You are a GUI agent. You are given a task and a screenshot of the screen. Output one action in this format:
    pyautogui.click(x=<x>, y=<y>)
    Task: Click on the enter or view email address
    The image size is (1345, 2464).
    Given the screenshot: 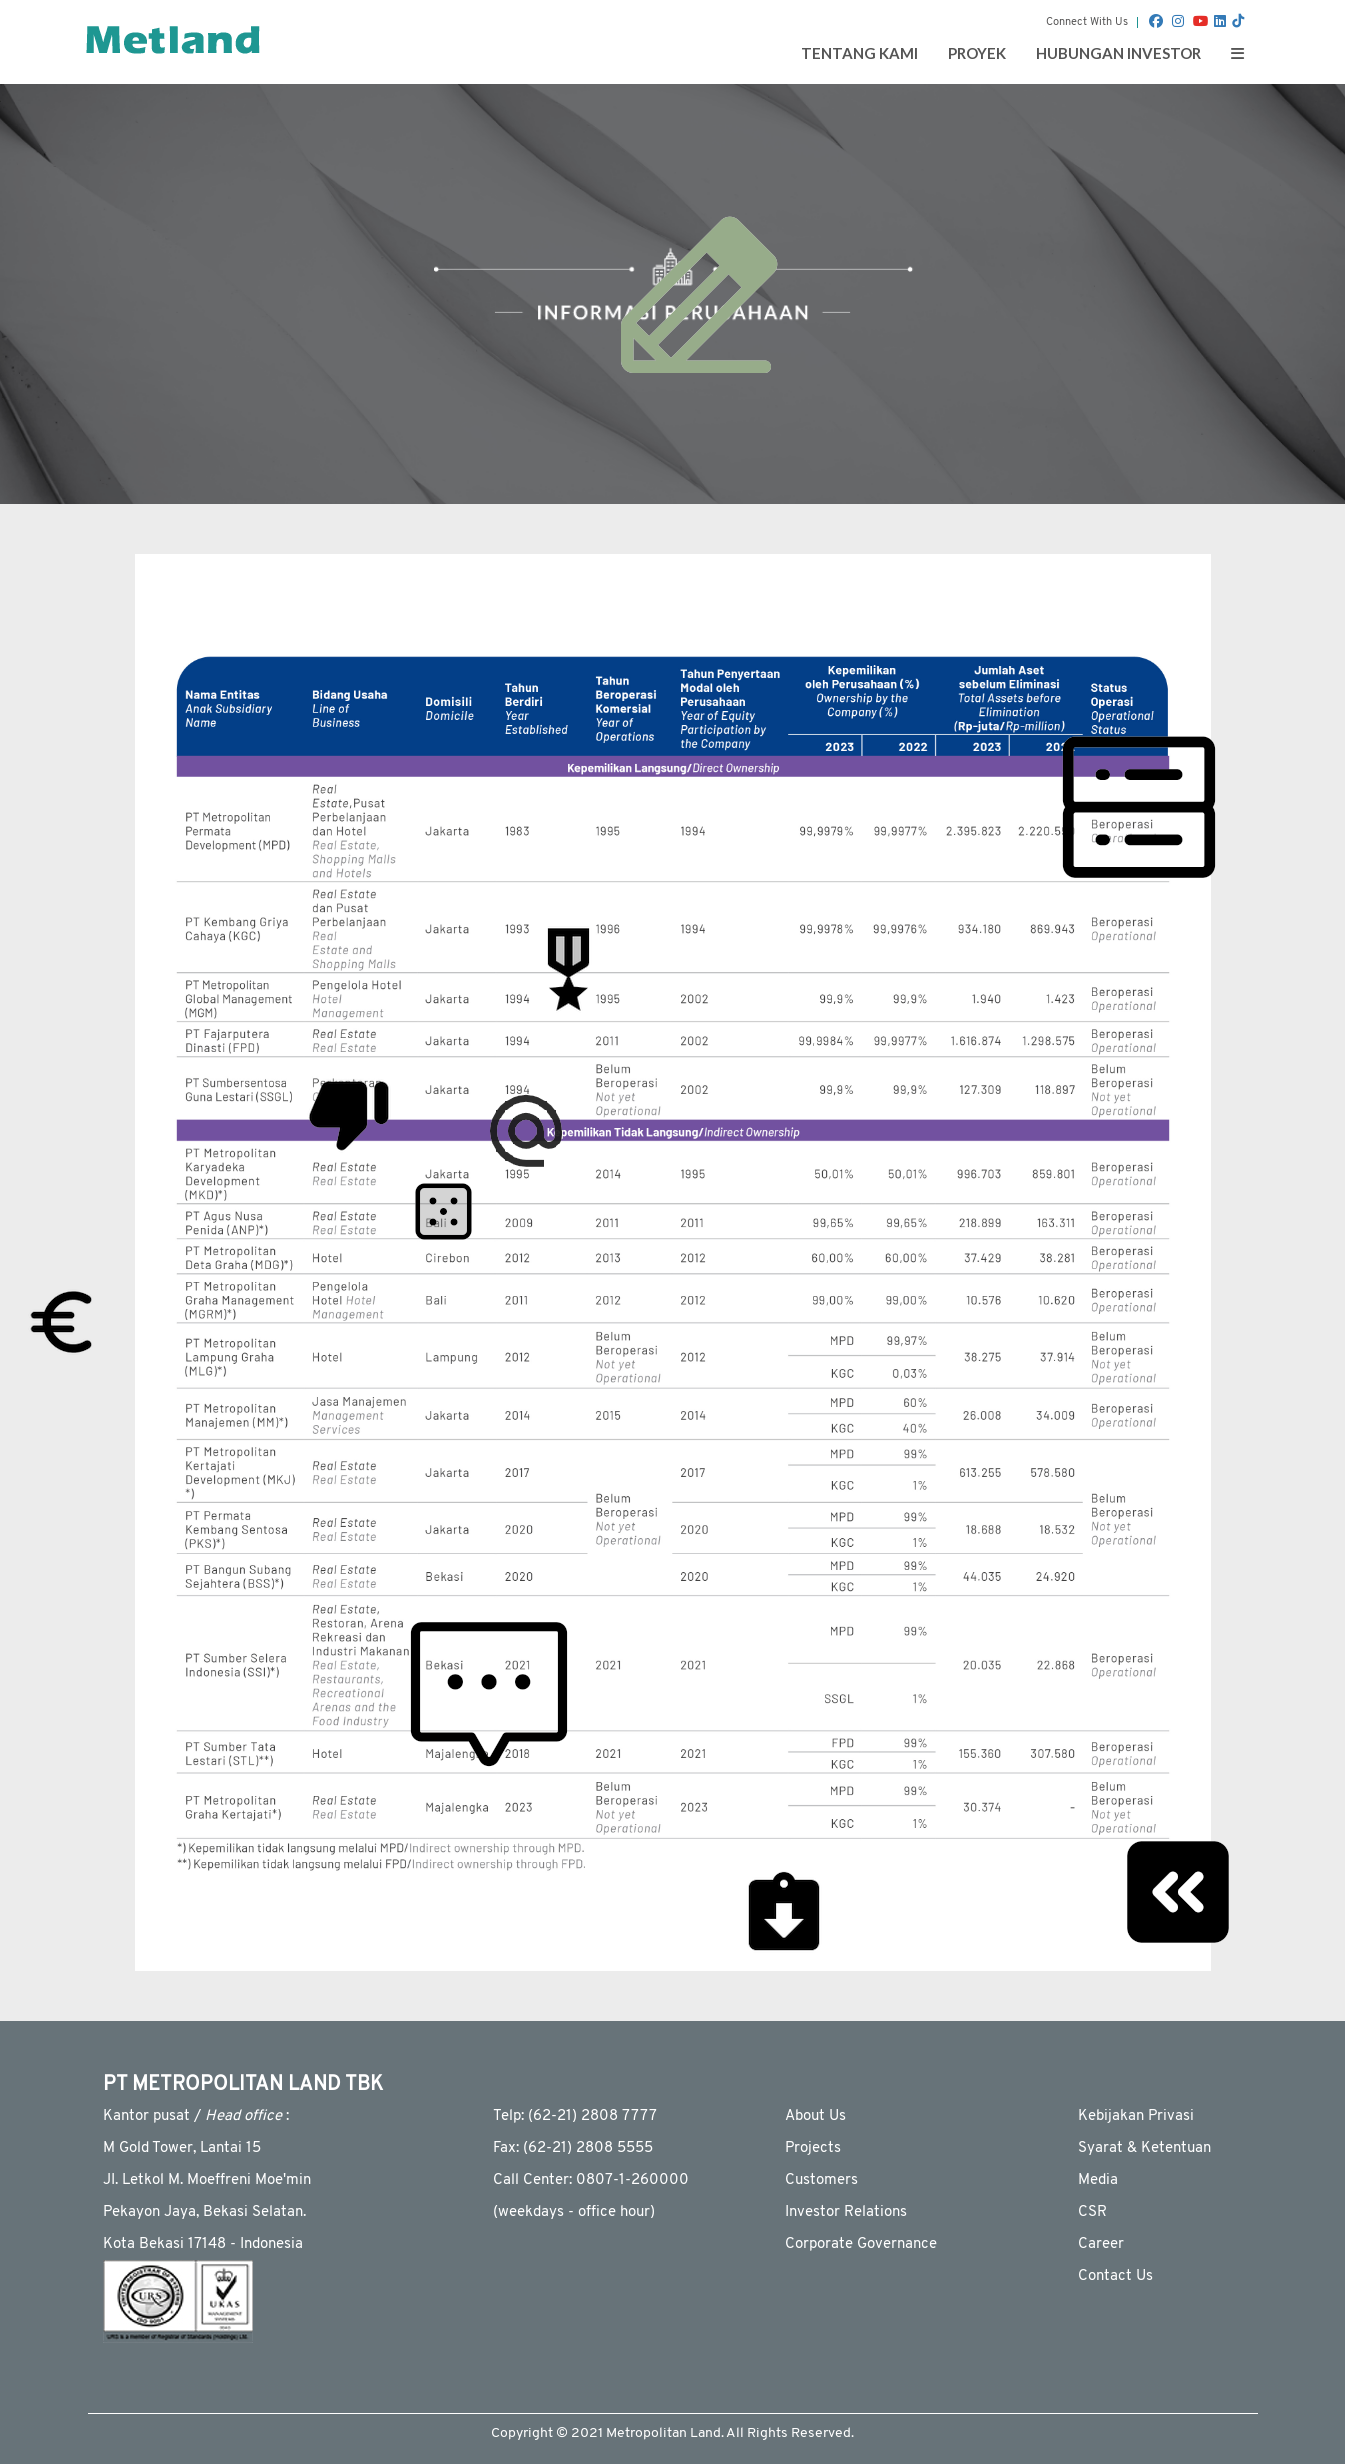 What is the action you would take?
    pyautogui.click(x=526, y=1131)
    